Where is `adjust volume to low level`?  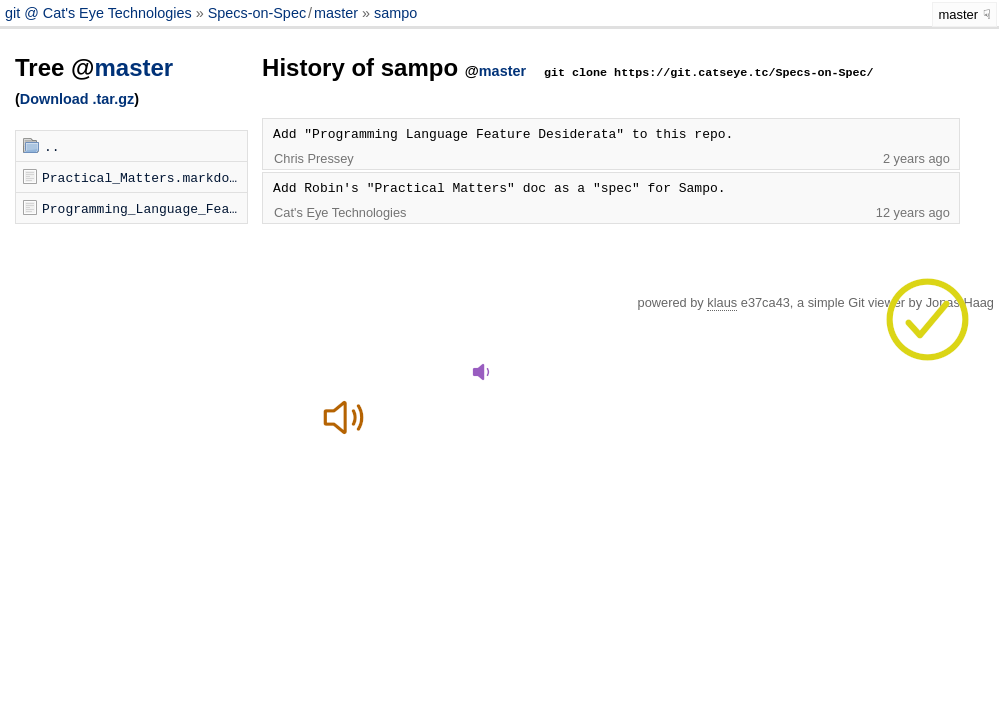 adjust volume to low level is located at coordinates (481, 372).